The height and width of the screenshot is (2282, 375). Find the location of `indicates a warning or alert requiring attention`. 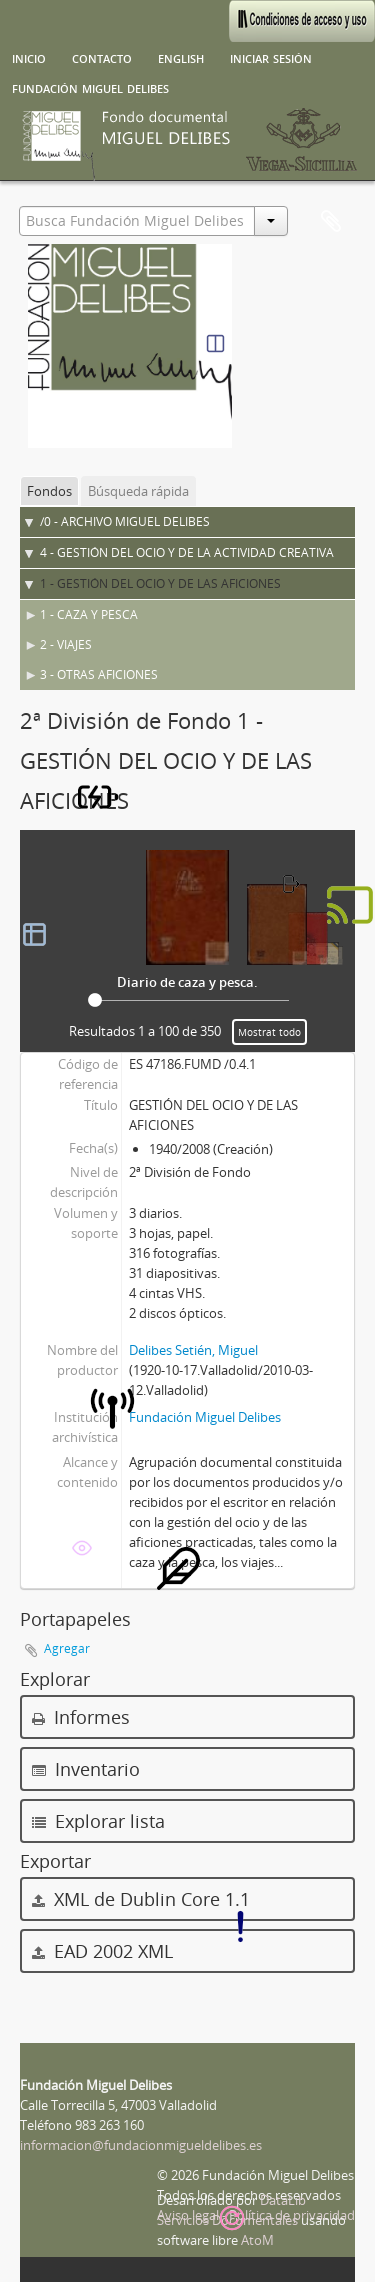

indicates a warning or alert requiring attention is located at coordinates (240, 1926).